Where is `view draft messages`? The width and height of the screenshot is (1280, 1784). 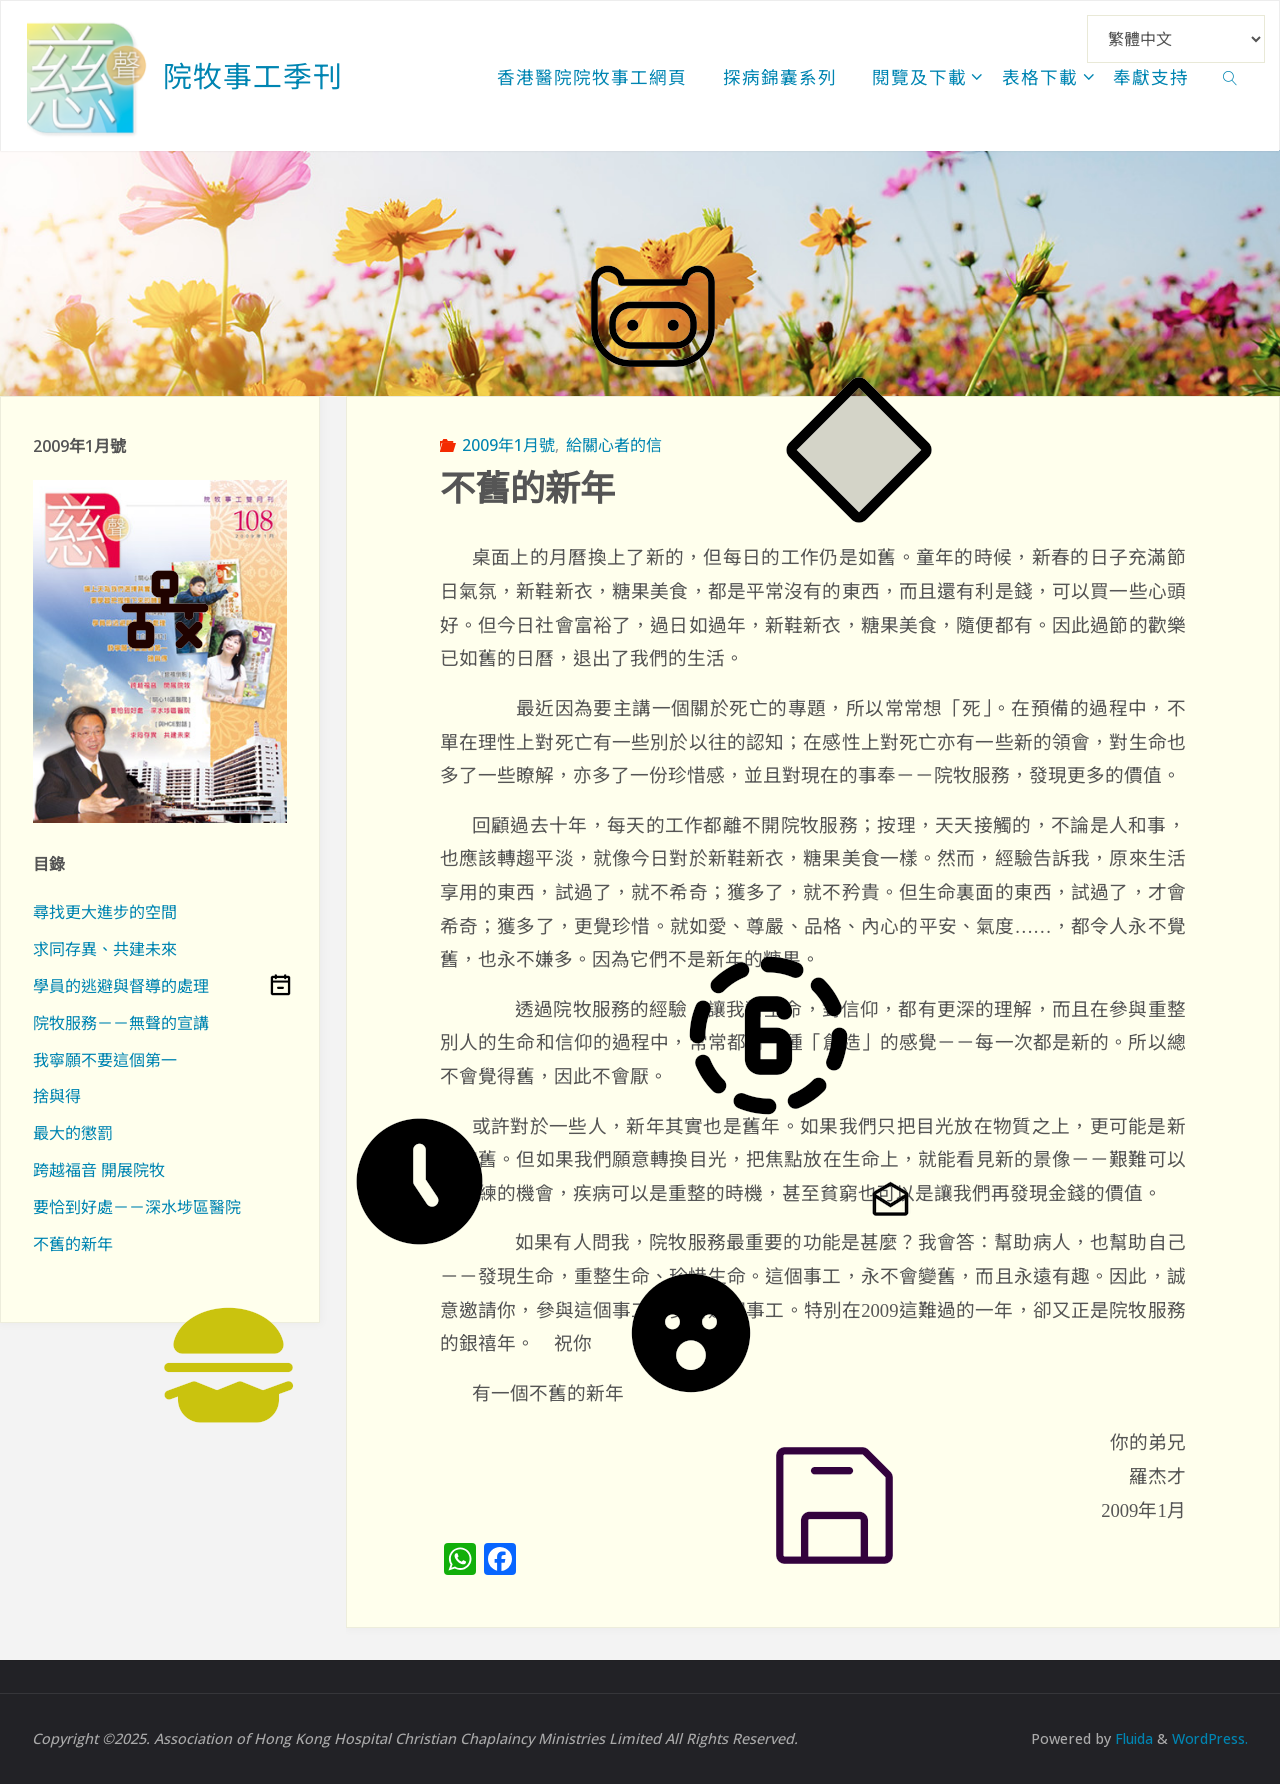 view draft messages is located at coordinates (890, 1201).